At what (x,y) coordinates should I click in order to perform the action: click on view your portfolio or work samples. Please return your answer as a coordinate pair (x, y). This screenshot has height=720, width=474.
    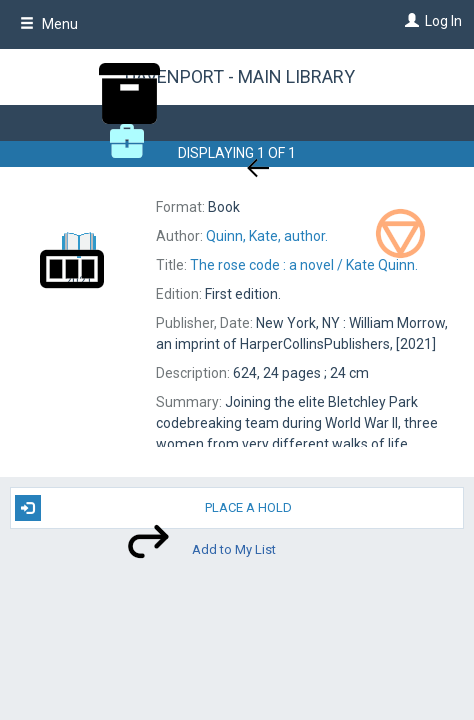
    Looking at the image, I should click on (127, 141).